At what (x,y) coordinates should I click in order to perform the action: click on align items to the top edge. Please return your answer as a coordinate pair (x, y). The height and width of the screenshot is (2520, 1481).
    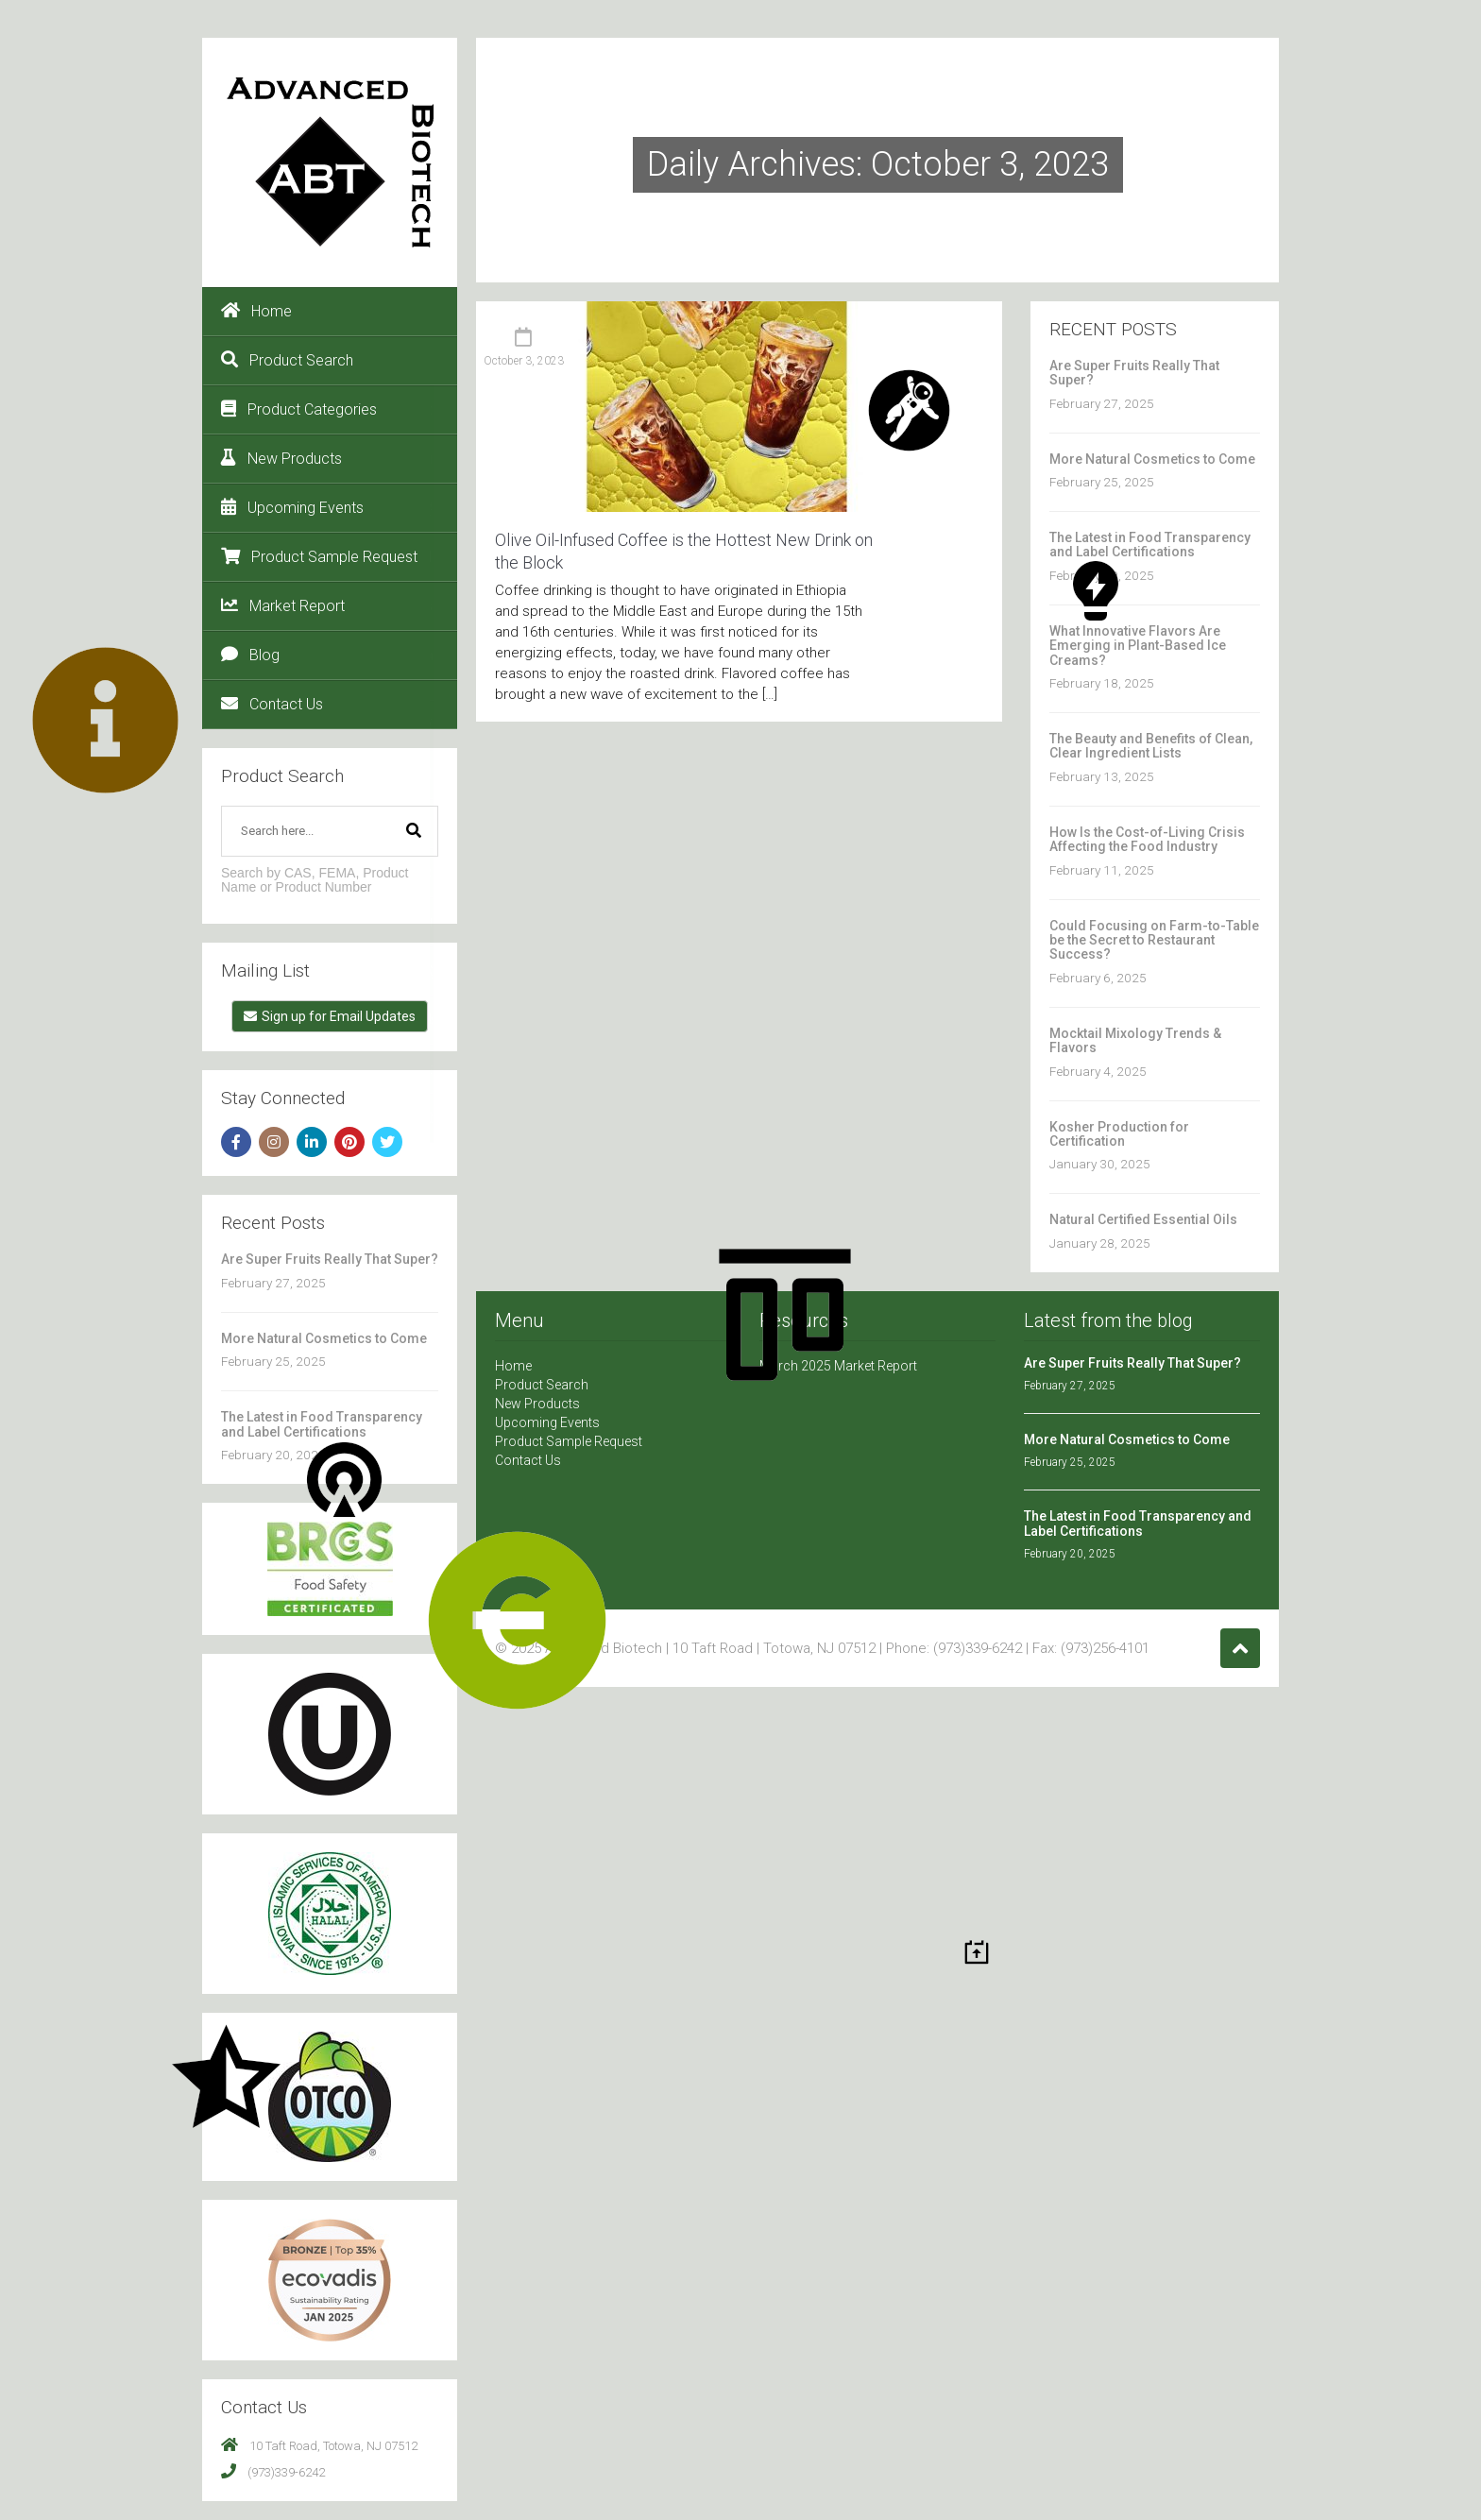
    Looking at the image, I should click on (785, 1315).